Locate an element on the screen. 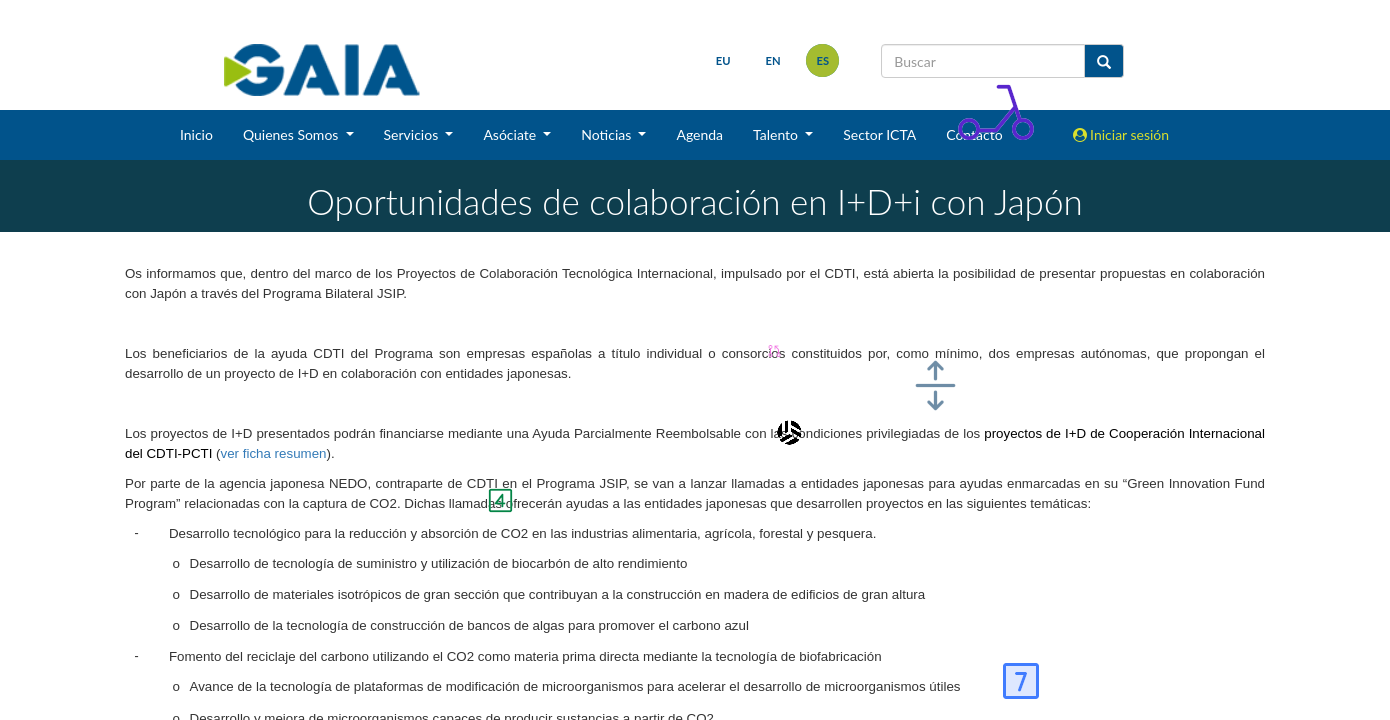  create a new pull request is located at coordinates (774, 351).